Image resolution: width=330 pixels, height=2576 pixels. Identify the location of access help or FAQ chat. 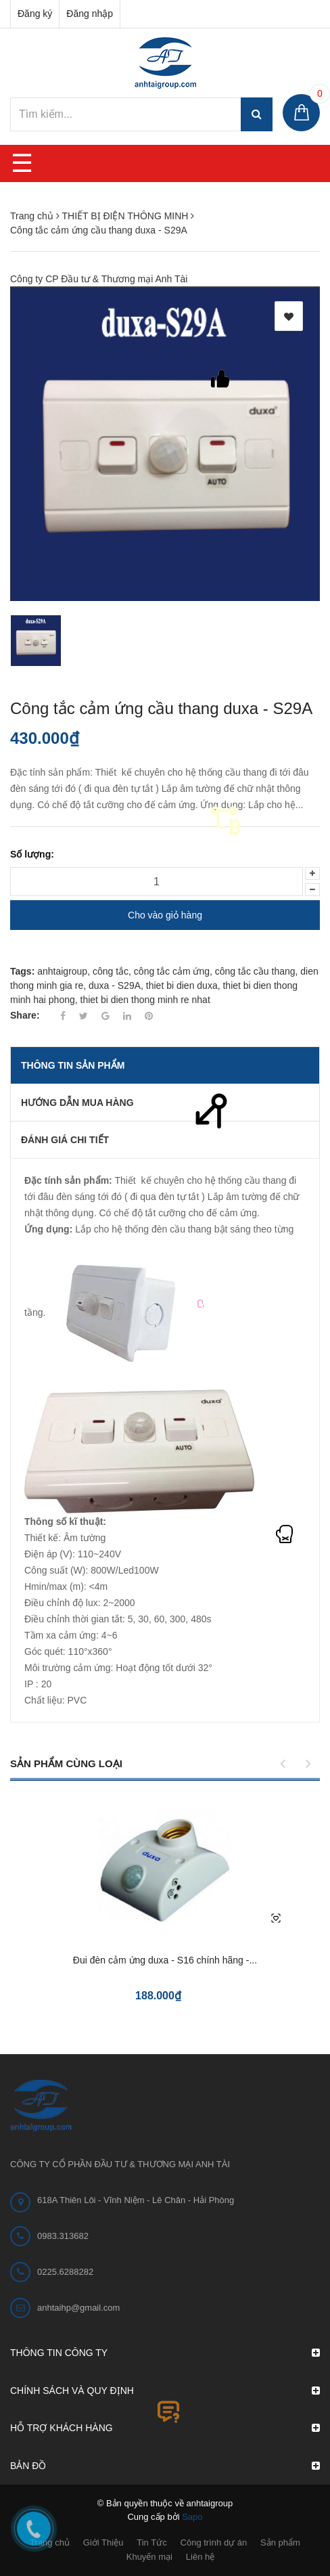
(168, 2411).